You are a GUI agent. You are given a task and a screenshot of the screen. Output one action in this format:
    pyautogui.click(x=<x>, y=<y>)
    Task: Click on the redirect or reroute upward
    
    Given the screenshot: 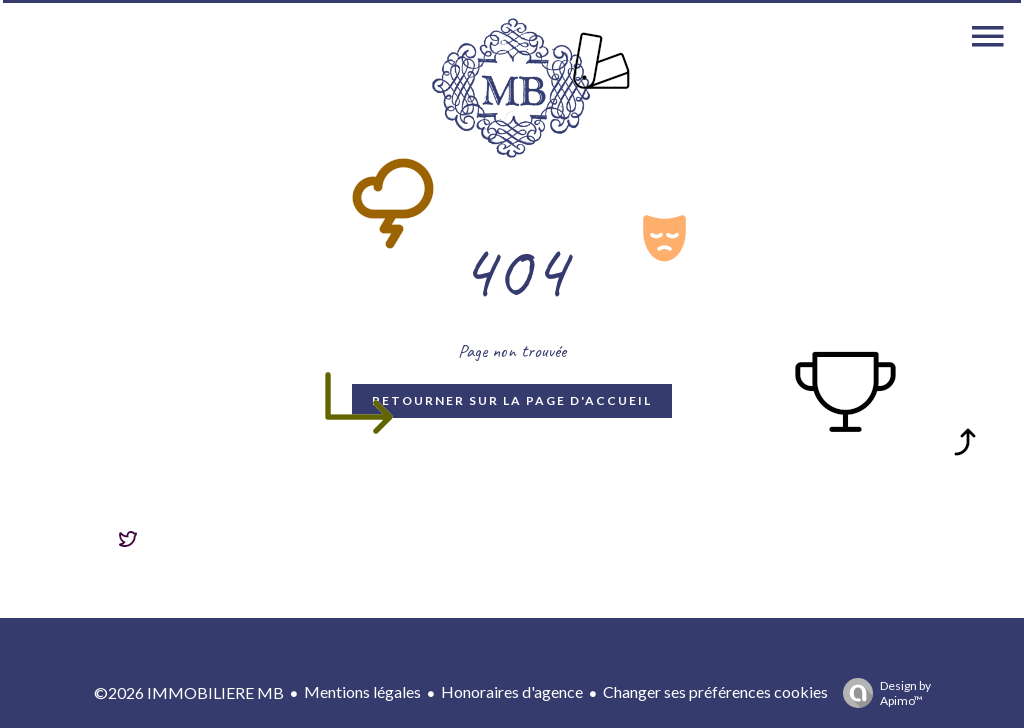 What is the action you would take?
    pyautogui.click(x=965, y=442)
    